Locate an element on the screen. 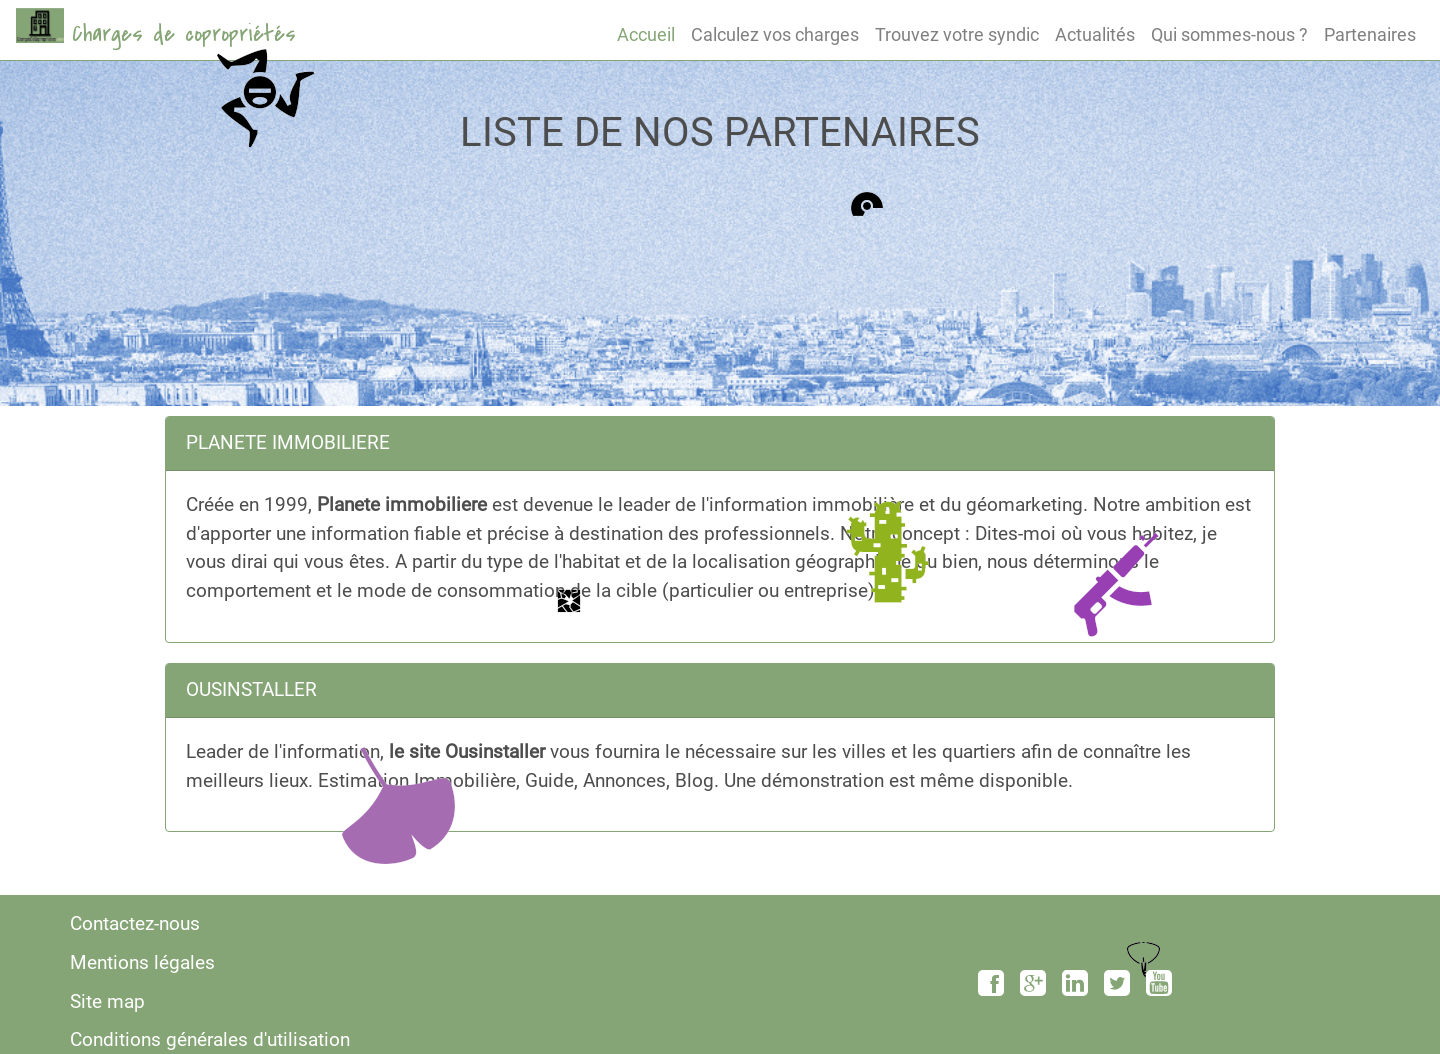 This screenshot has height=1054, width=1440. sicilian cultural or regional symbol is located at coordinates (264, 98).